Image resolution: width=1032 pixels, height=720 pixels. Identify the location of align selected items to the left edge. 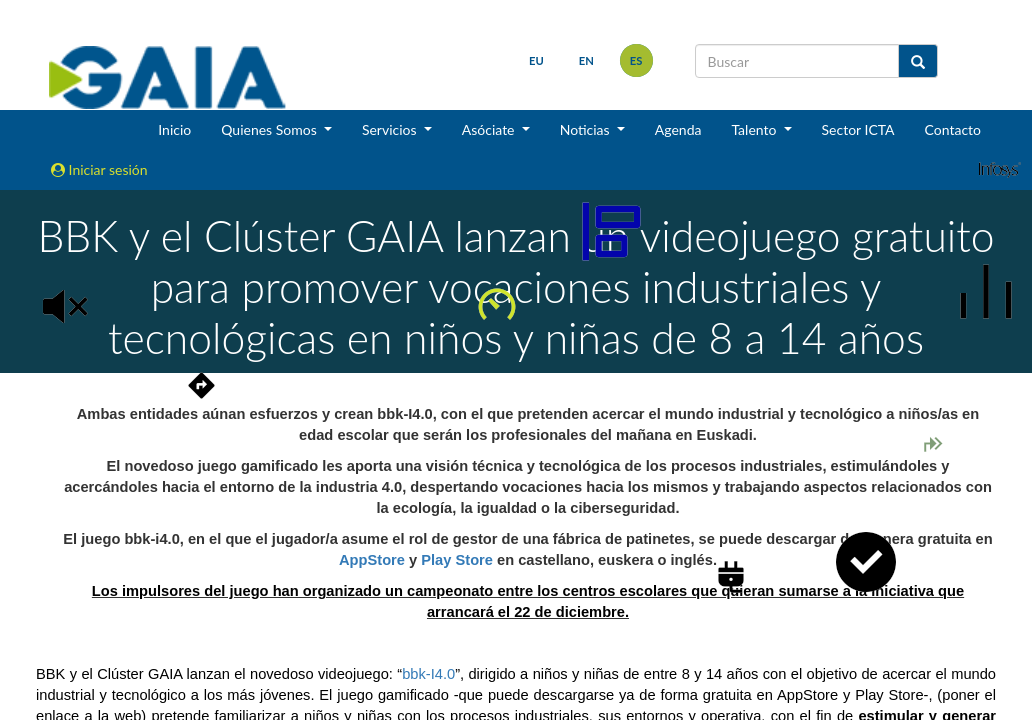
(611, 231).